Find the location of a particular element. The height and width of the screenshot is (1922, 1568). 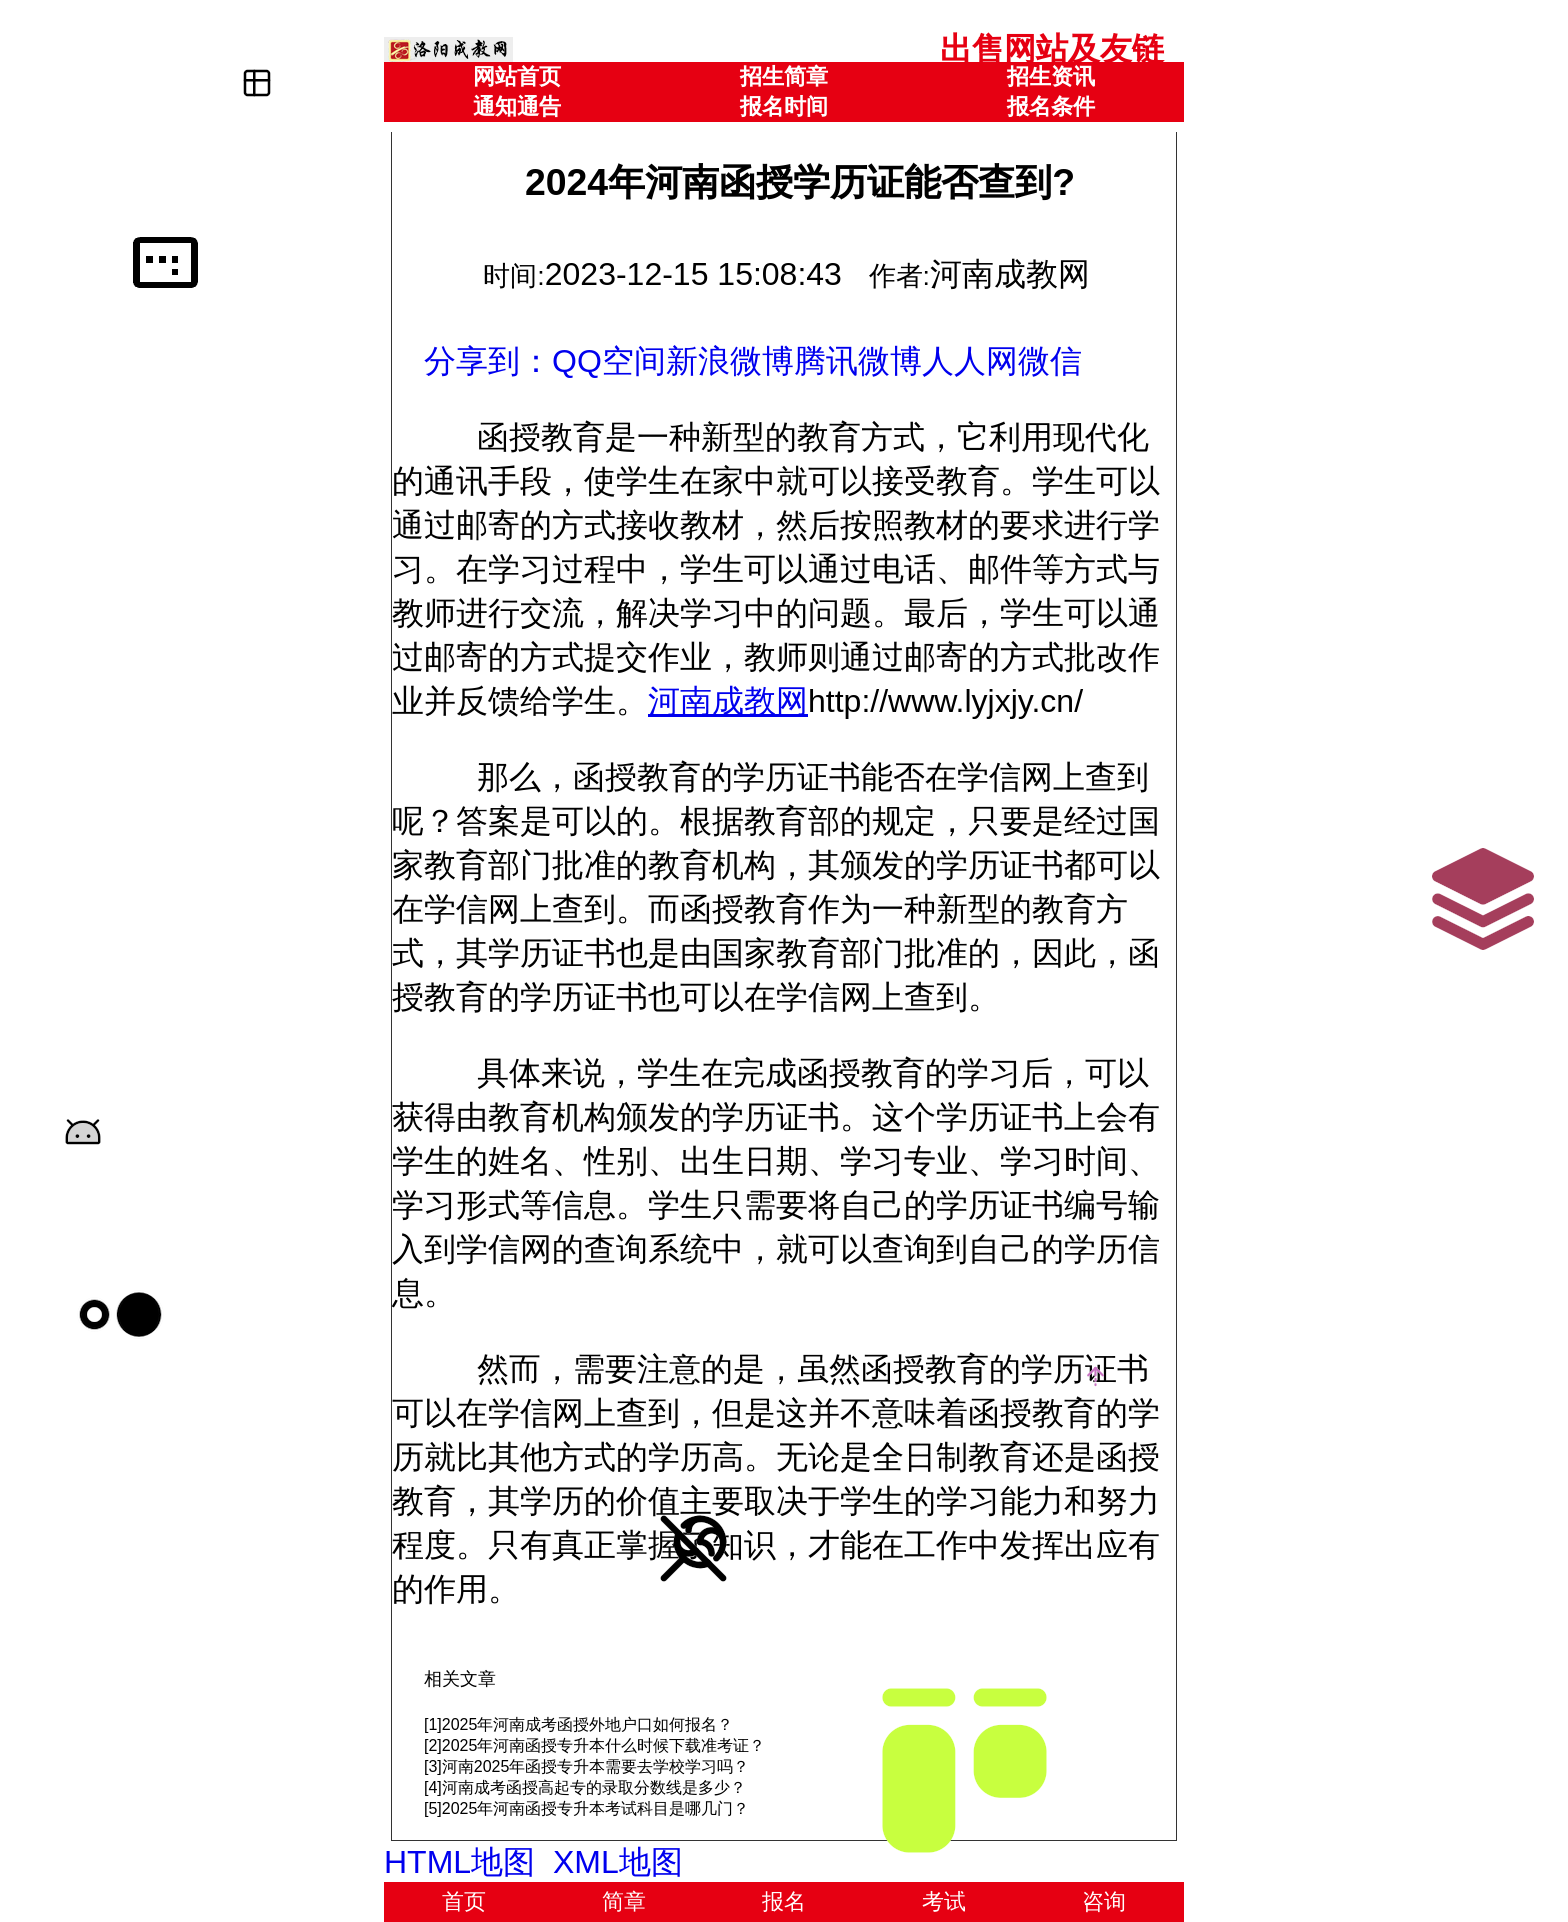

android operating system indicator is located at coordinates (83, 1133).